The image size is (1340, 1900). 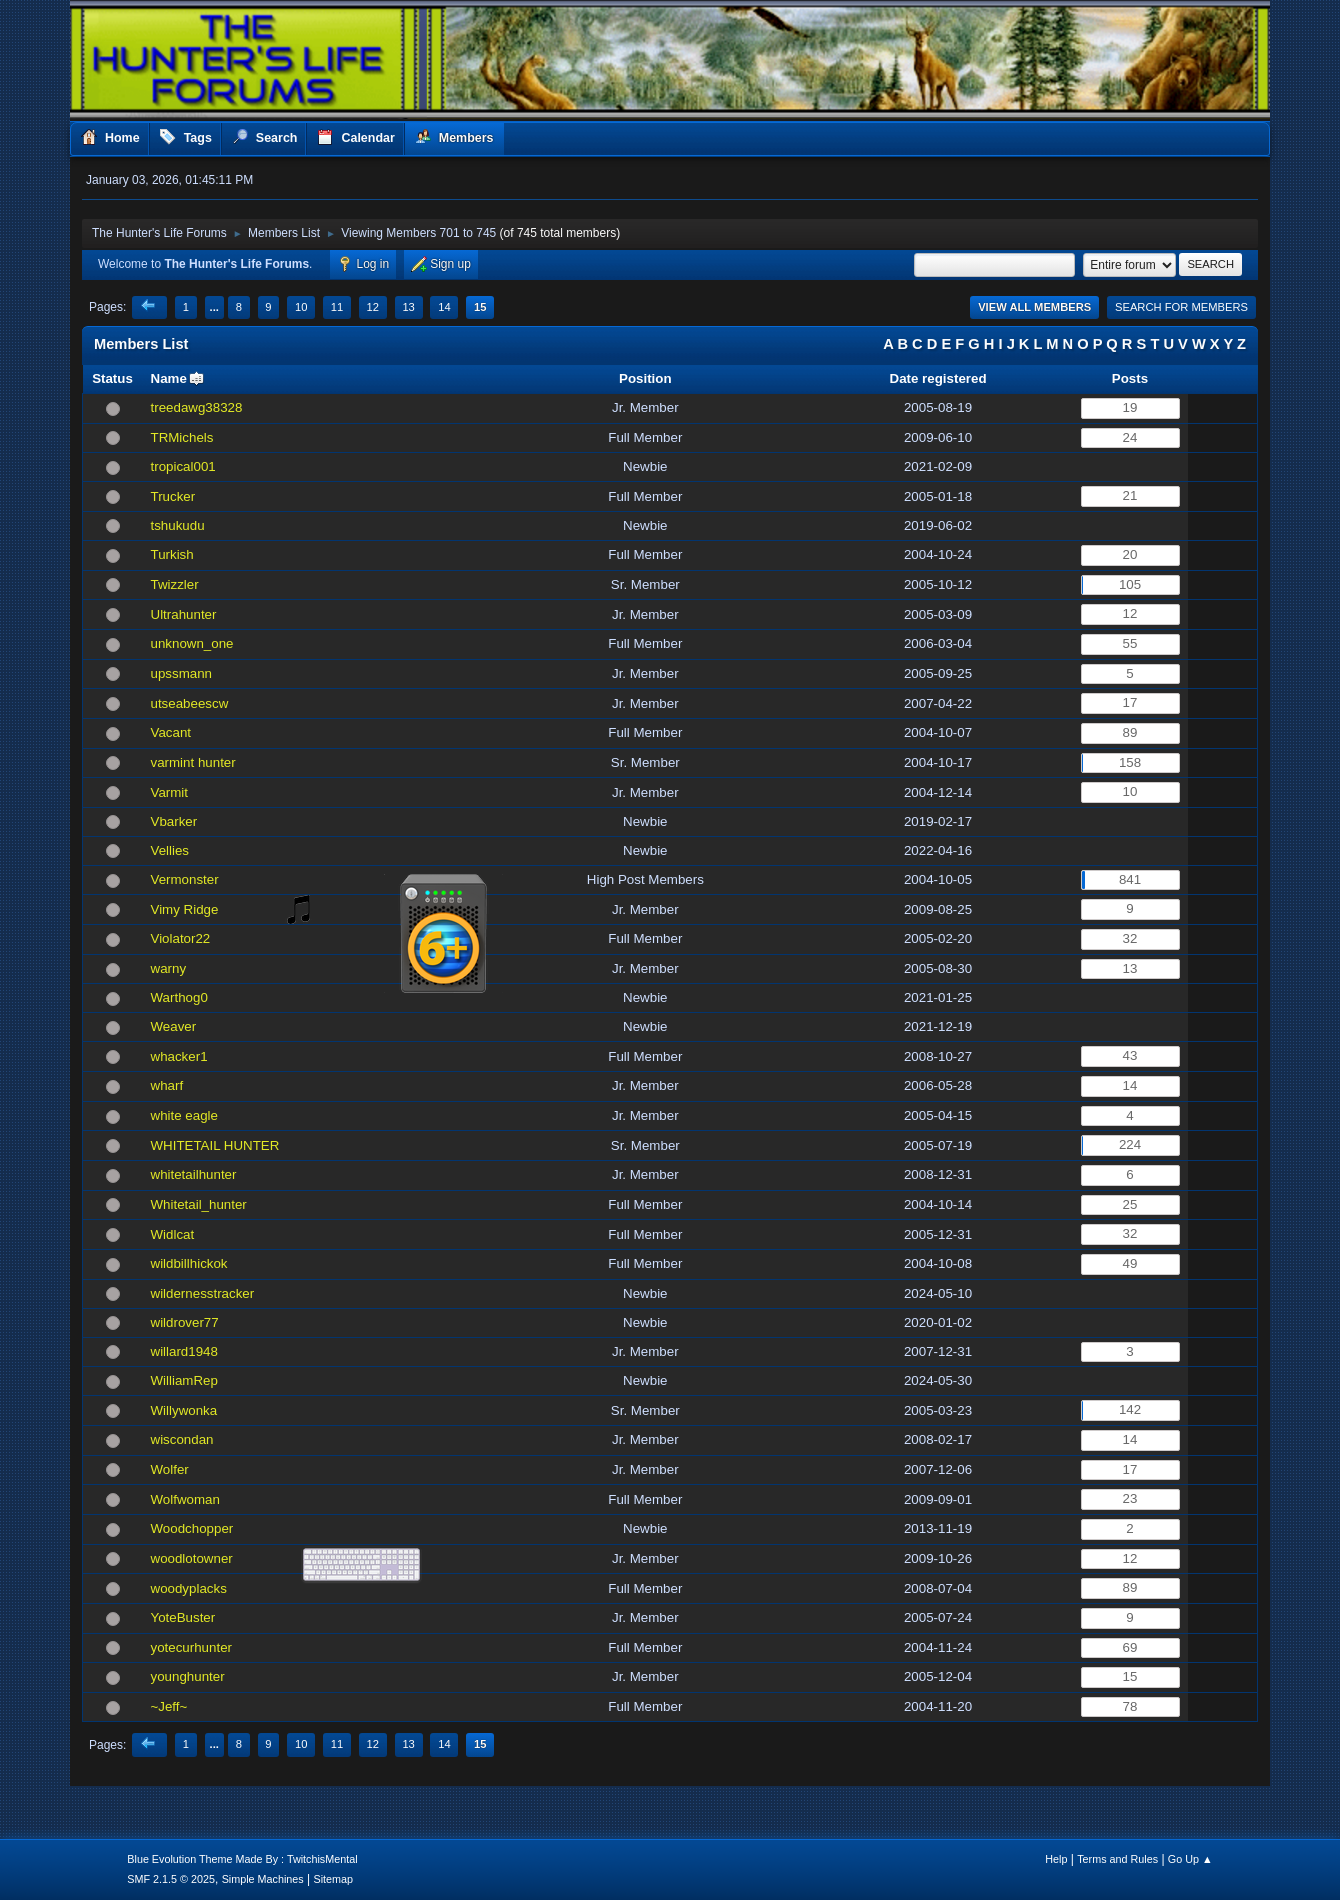 I want to click on access your music folder in the sidebar, so click(x=299, y=909).